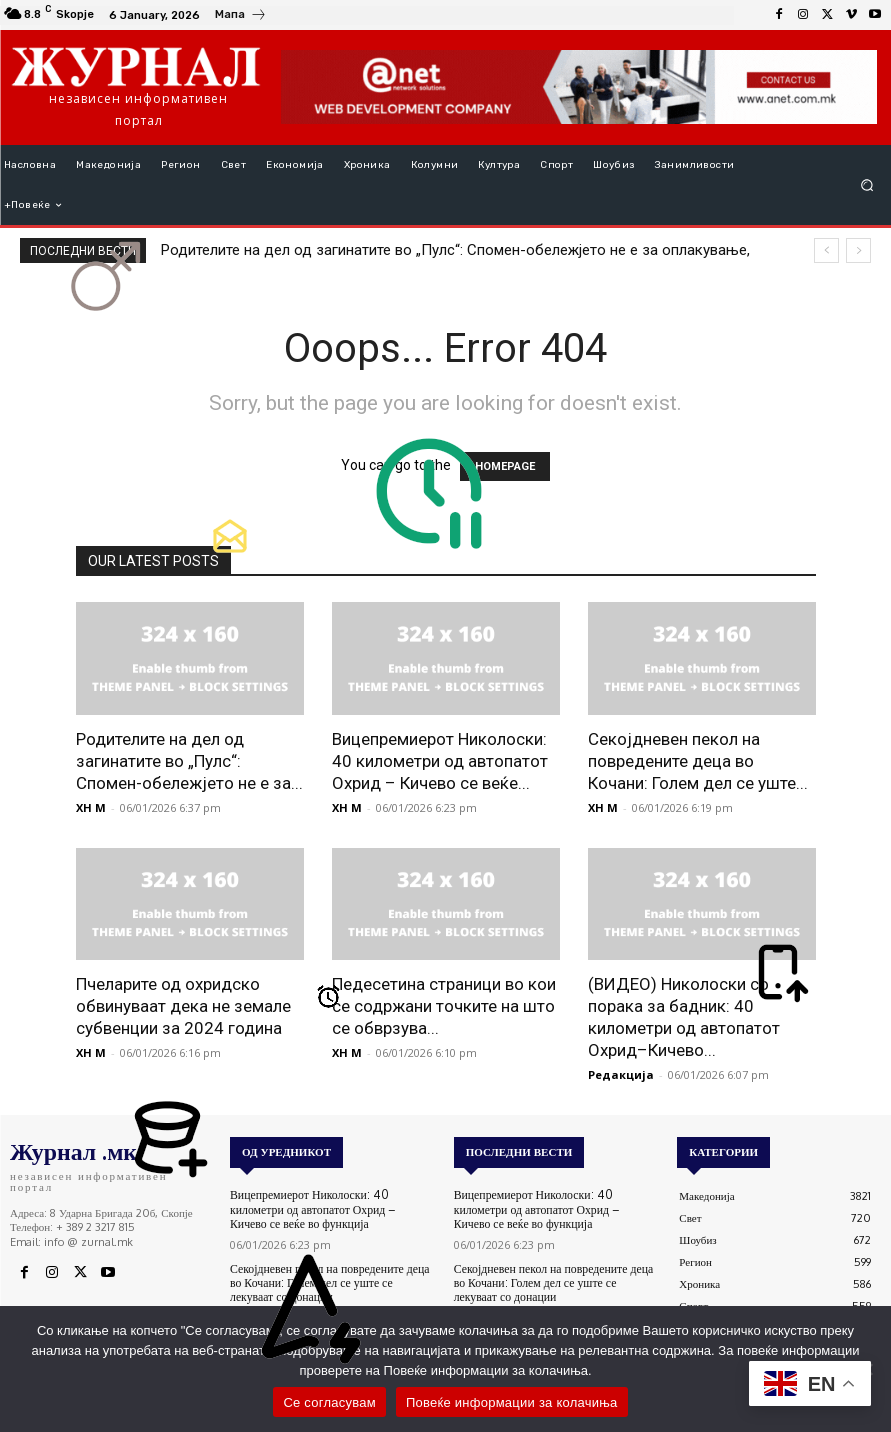  I want to click on view or manage alarms, so click(328, 996).